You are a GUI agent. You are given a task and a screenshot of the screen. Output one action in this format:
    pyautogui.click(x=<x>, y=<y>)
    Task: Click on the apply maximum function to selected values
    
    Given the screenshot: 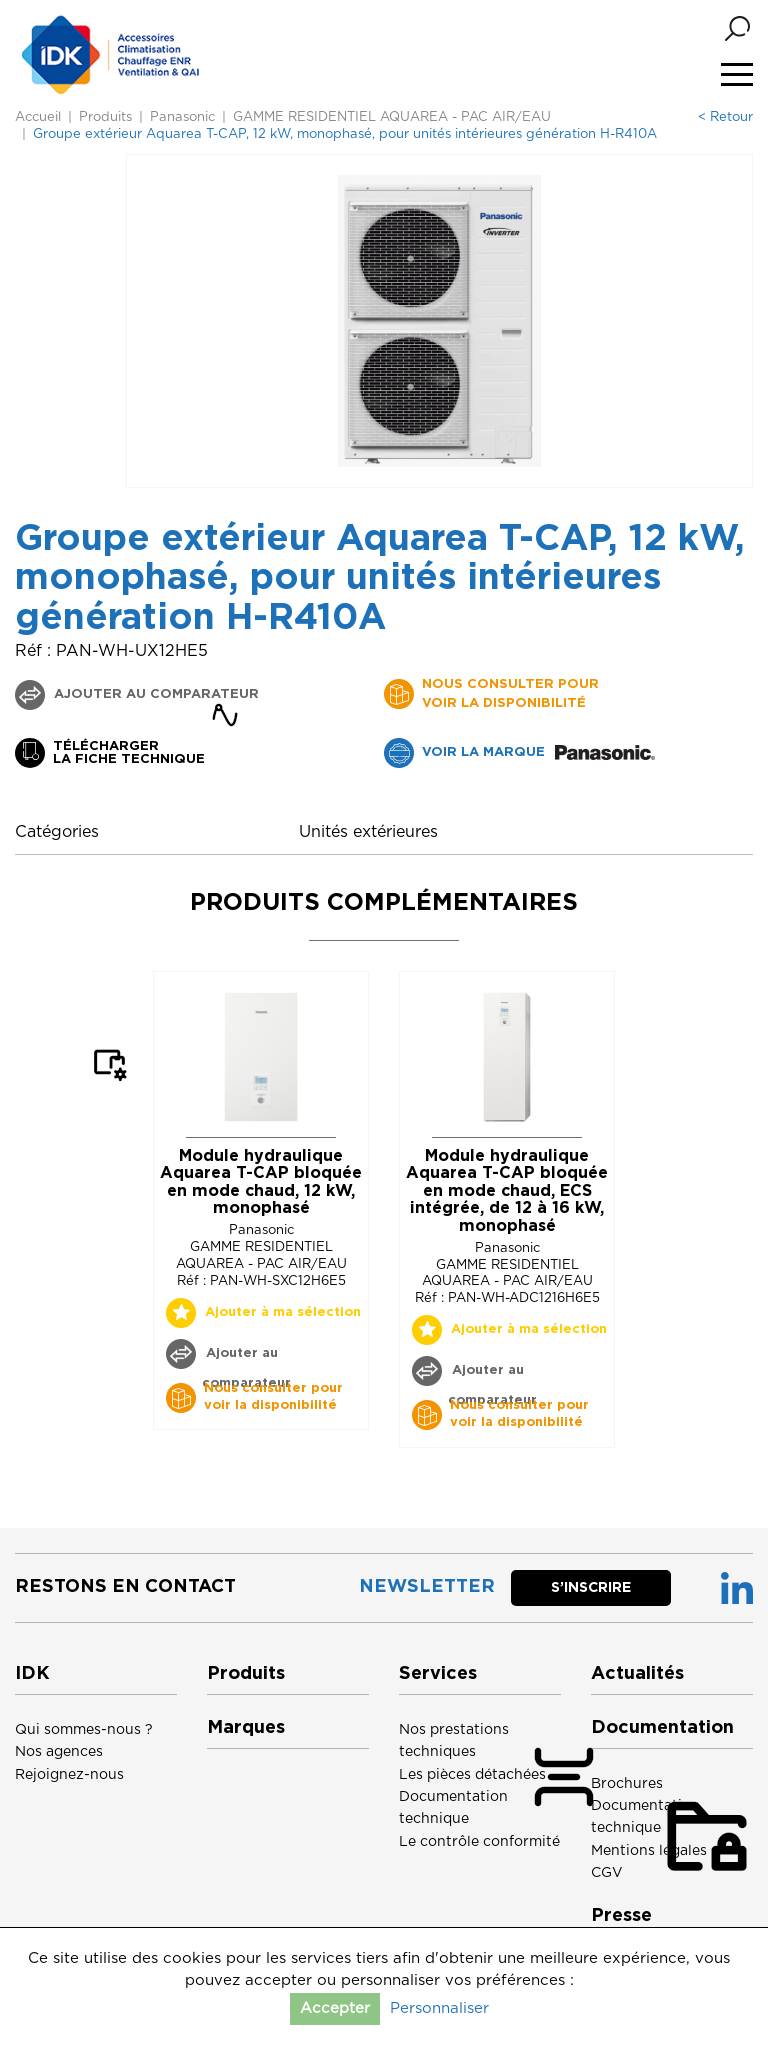 What is the action you would take?
    pyautogui.click(x=225, y=715)
    